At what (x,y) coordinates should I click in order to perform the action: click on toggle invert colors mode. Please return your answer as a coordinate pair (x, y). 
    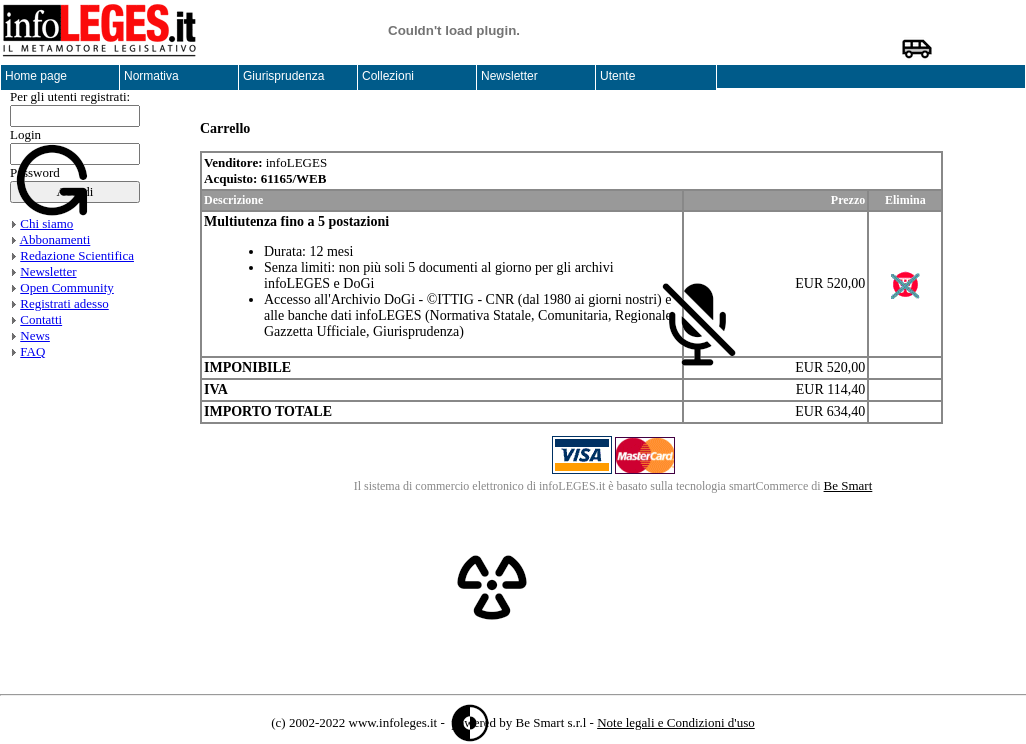
    Looking at the image, I should click on (470, 723).